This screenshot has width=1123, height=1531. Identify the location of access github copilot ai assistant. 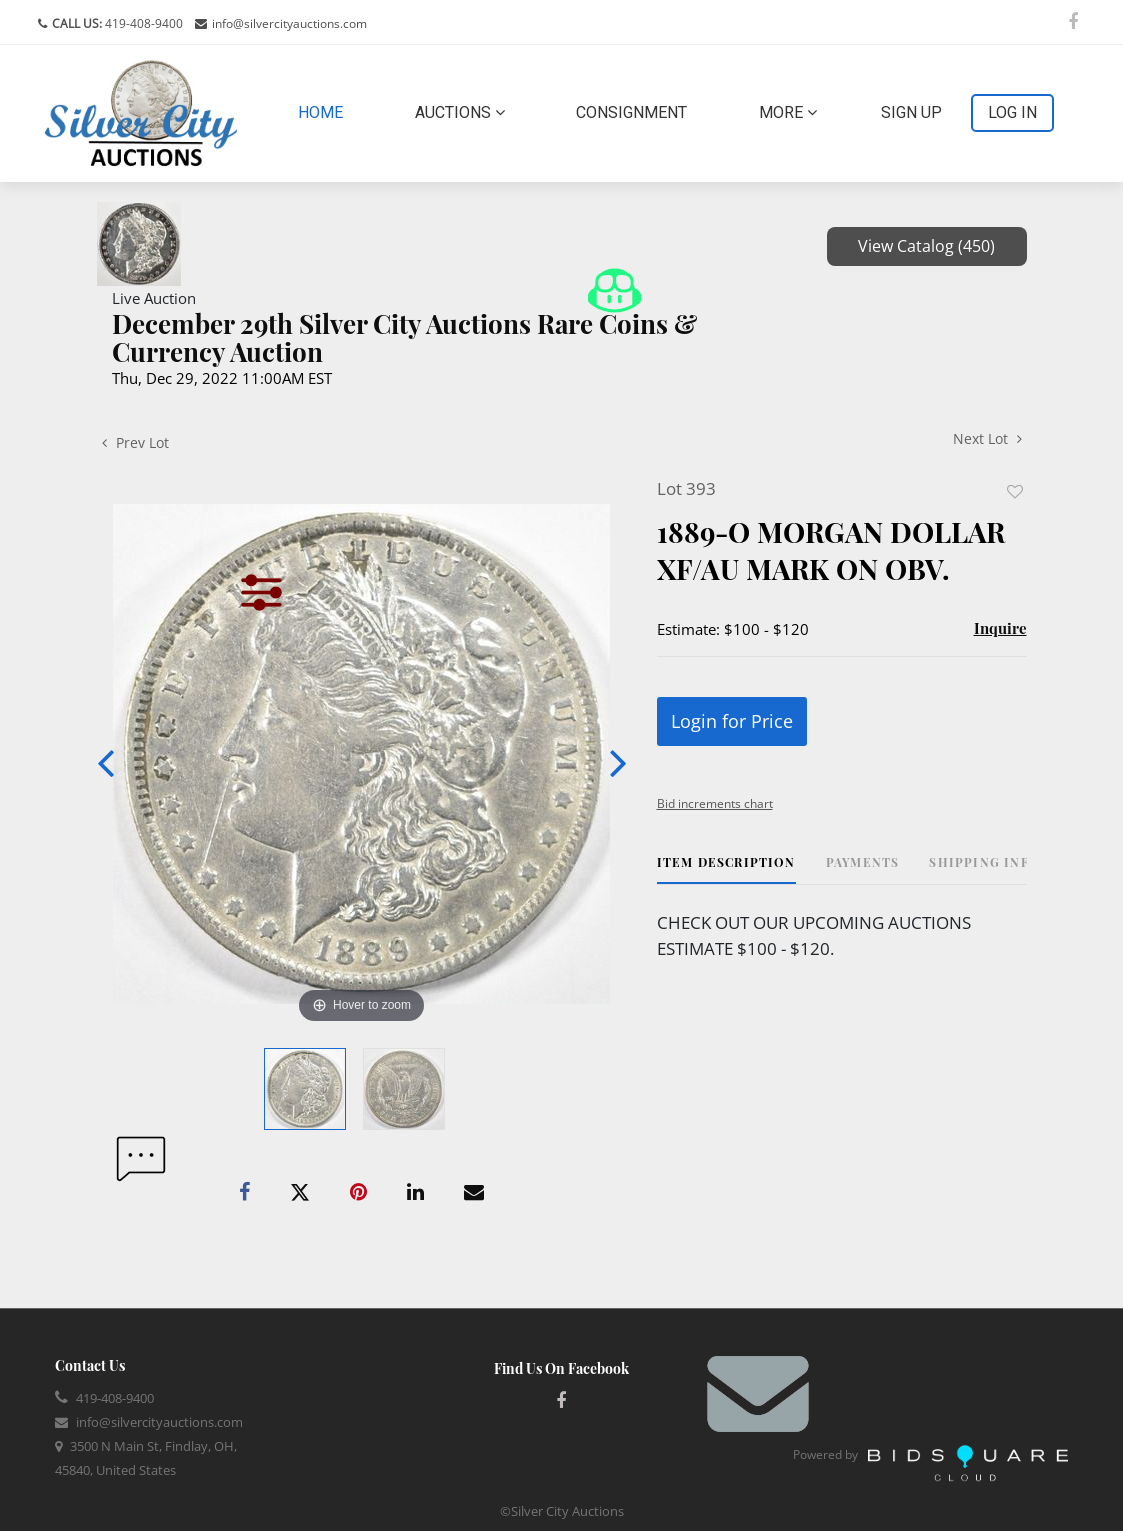
(614, 290).